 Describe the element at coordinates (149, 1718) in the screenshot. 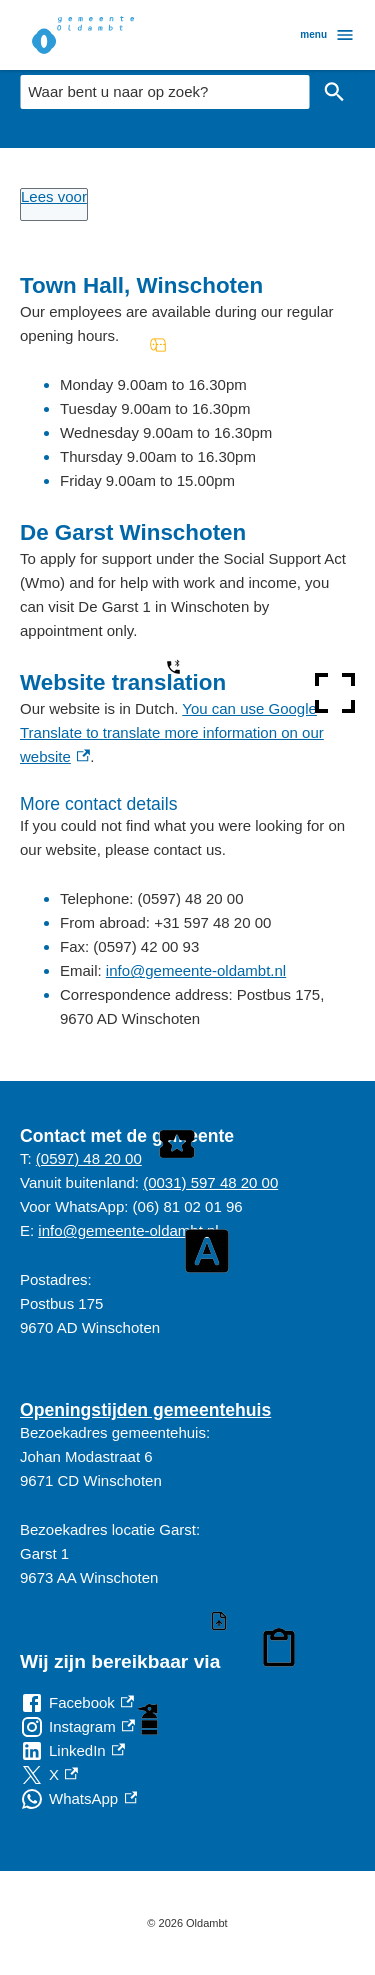

I see `indicates fire safety equipment location` at that location.